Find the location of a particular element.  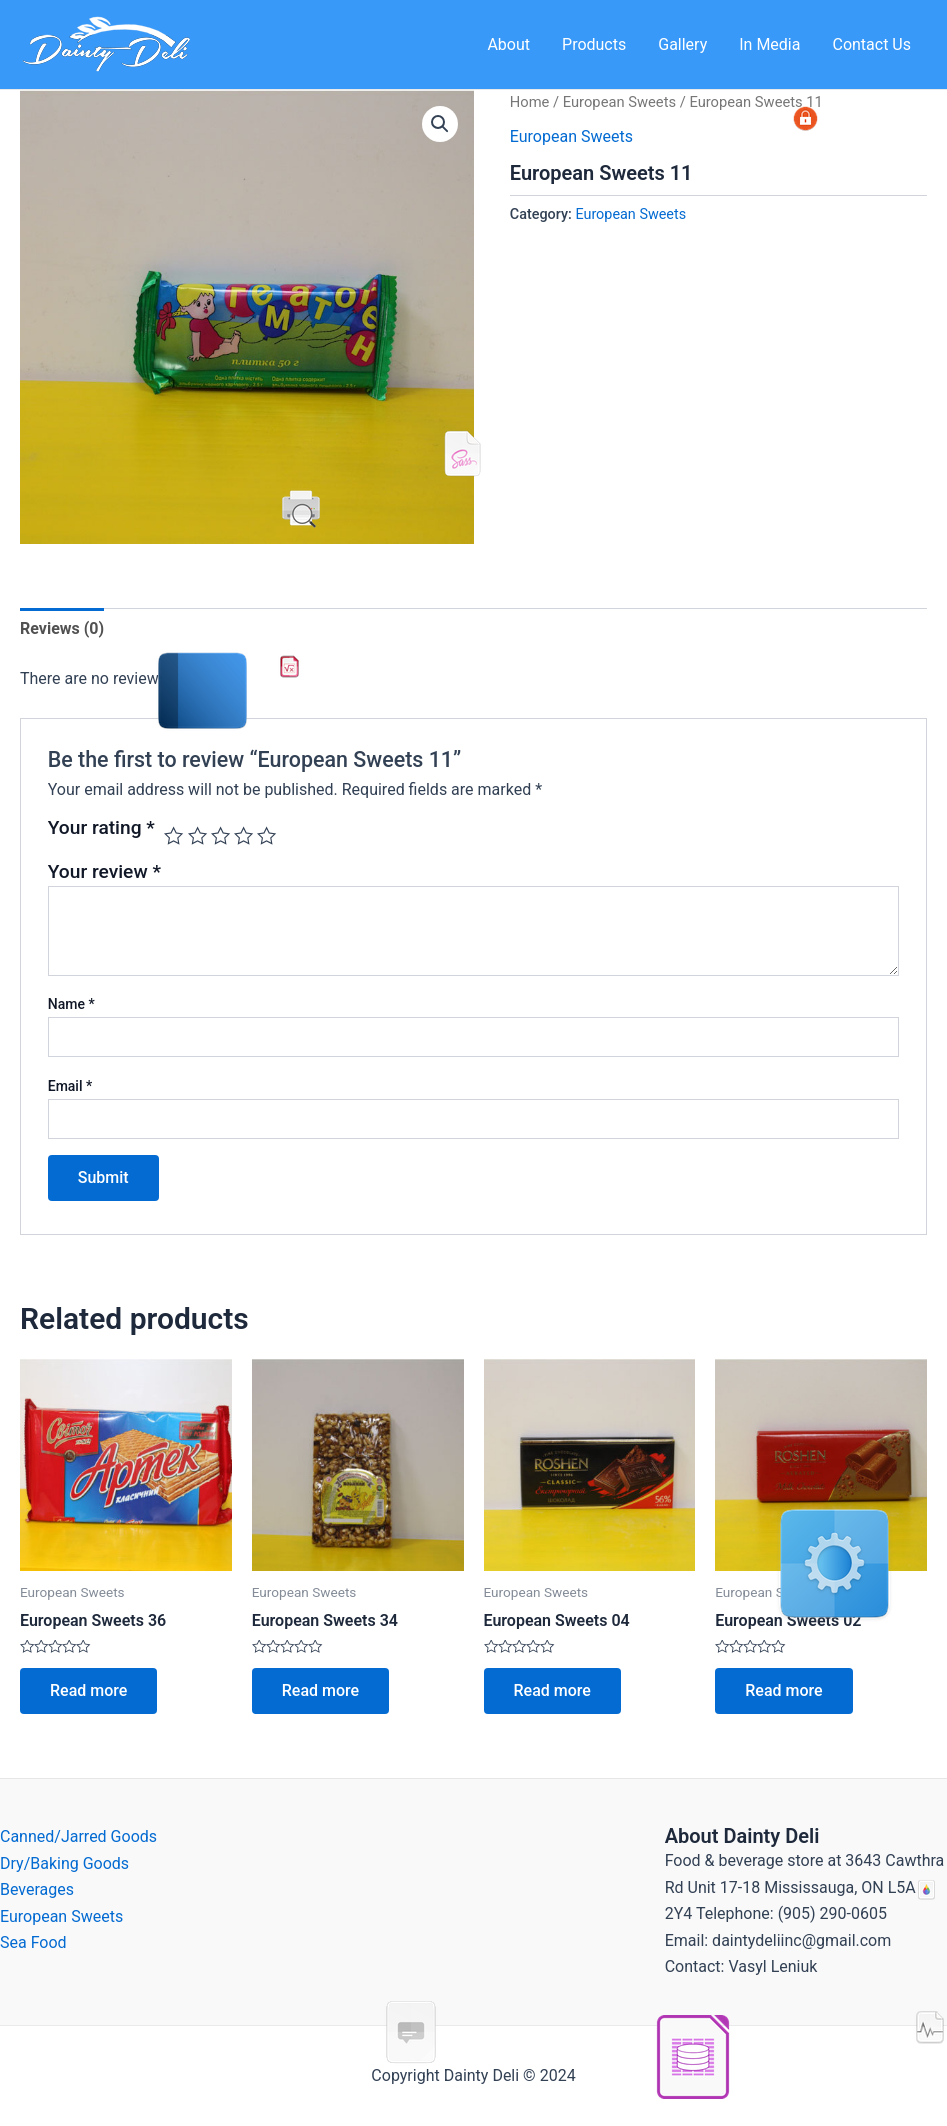

access the desktop folder is located at coordinates (202, 687).